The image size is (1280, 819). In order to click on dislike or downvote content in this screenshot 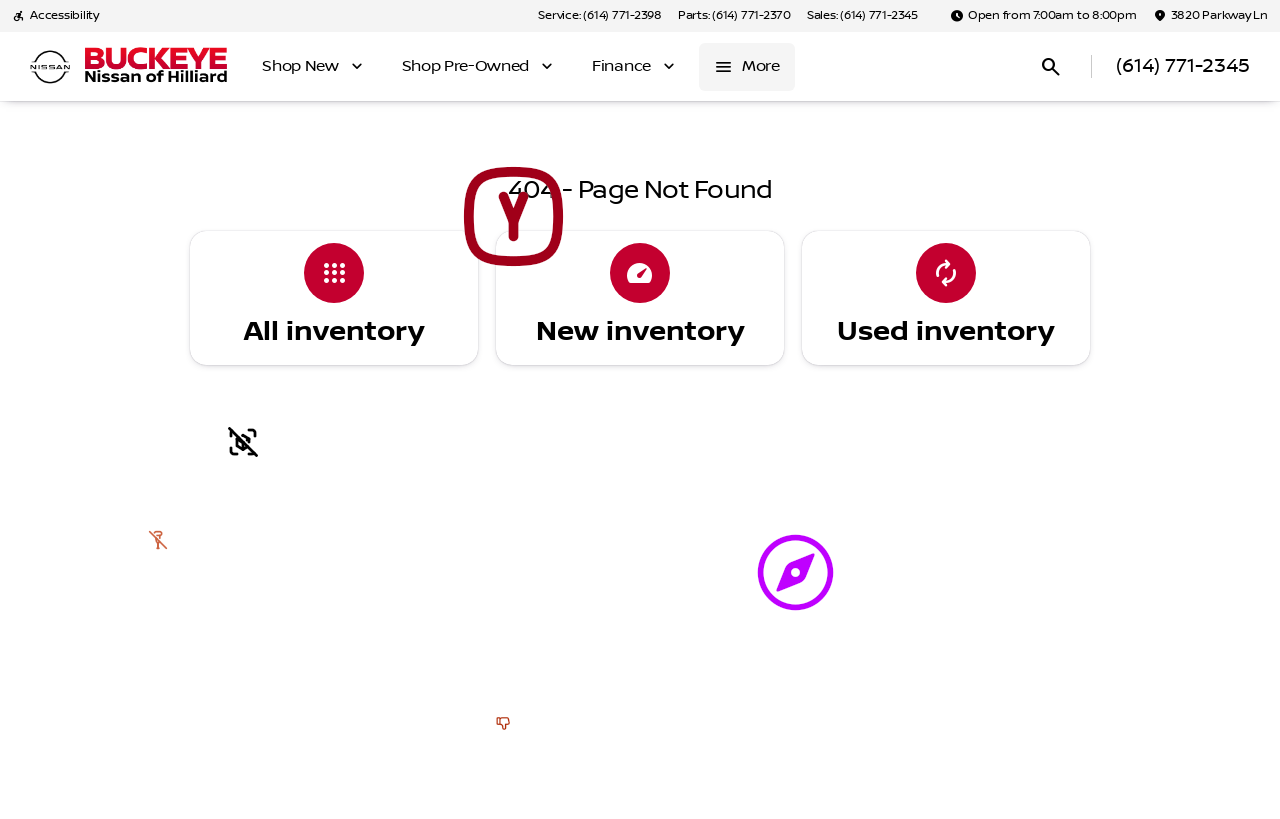, I will do `click(503, 723)`.